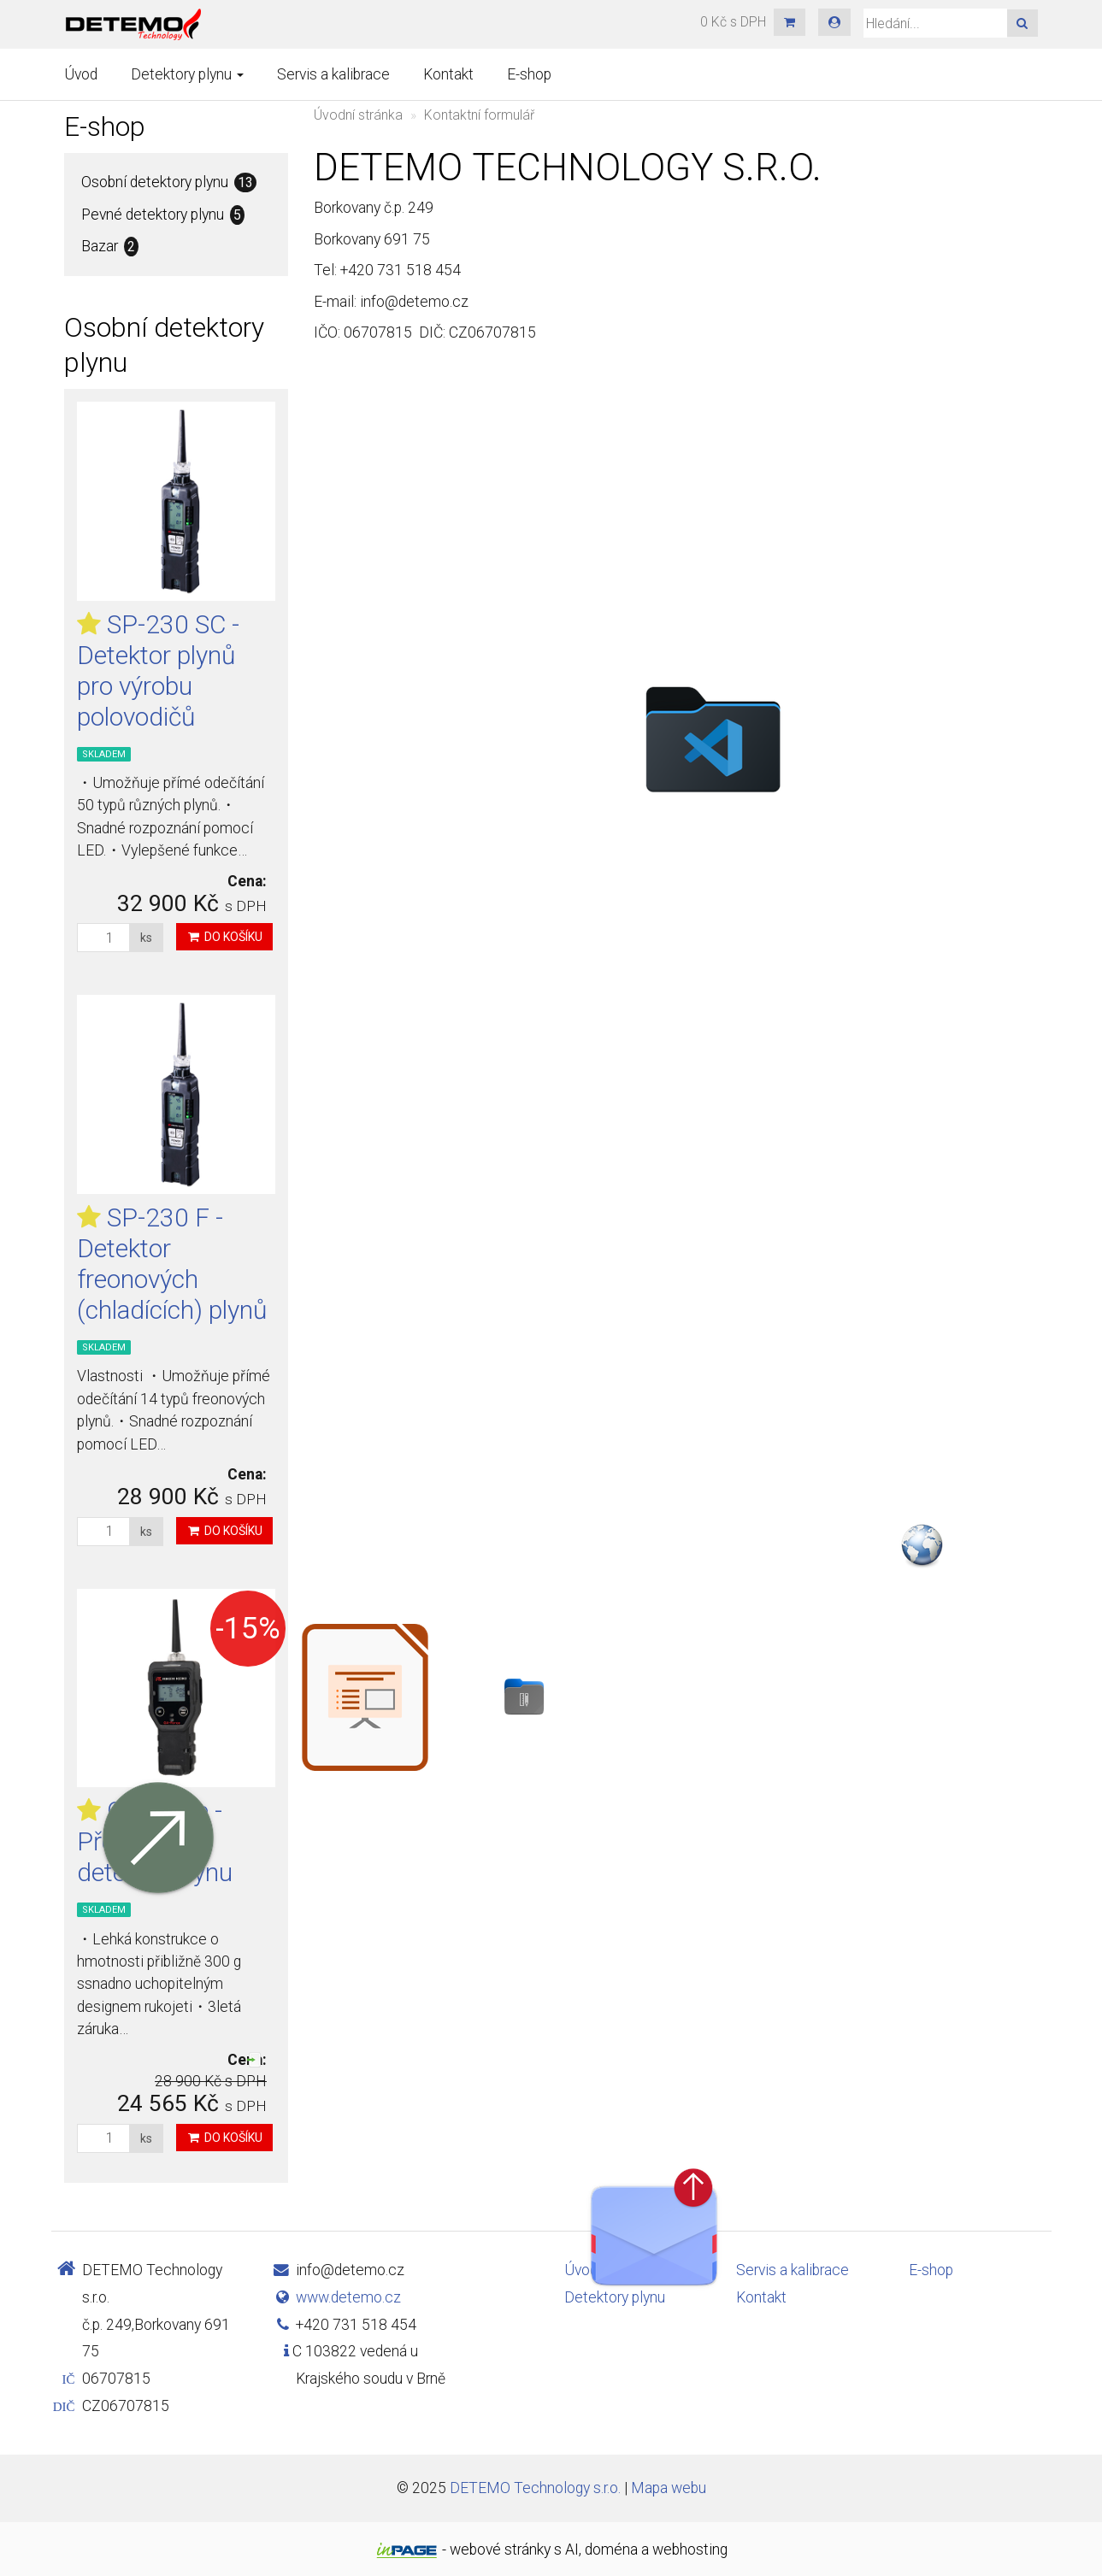 Image resolution: width=1102 pixels, height=2576 pixels. What do you see at coordinates (158, 1838) in the screenshot?
I see `indicates a symbolic link or shortcut to another file` at bounding box center [158, 1838].